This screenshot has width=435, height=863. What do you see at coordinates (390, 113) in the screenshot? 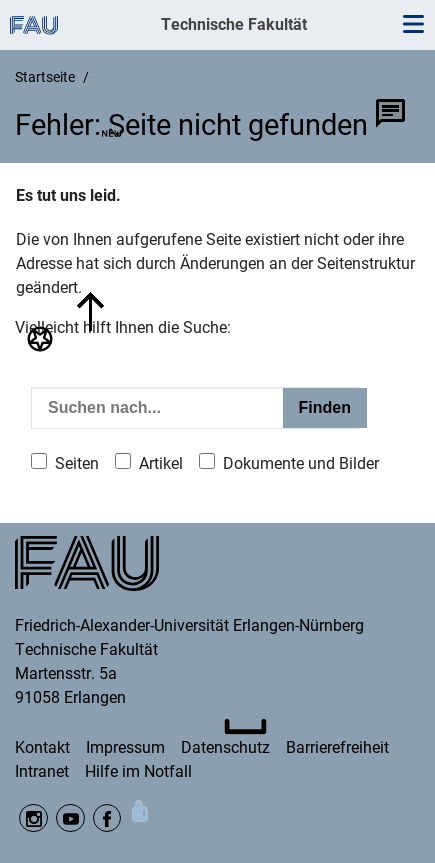
I see `open chat or messaging` at bounding box center [390, 113].